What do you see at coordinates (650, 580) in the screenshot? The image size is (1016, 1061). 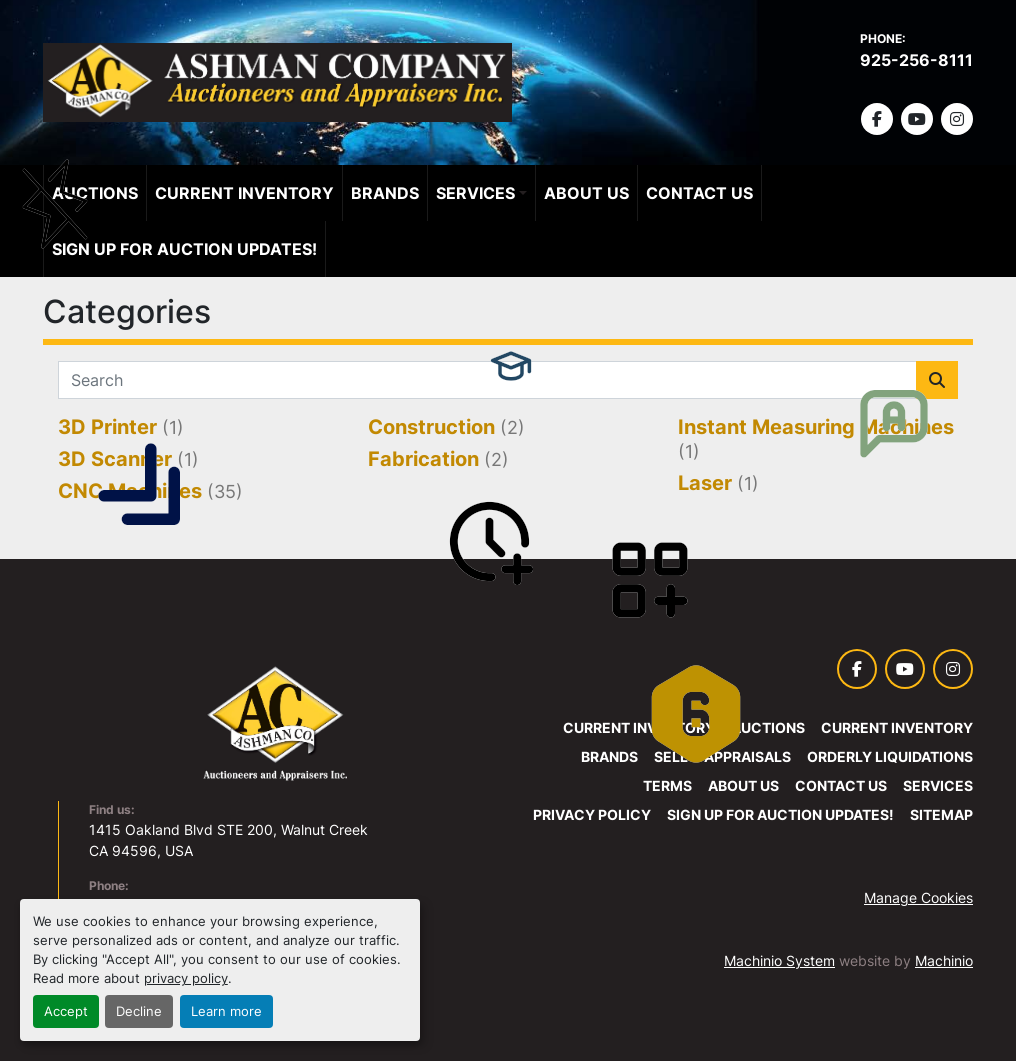 I see `add a new widget to the grid layout` at bounding box center [650, 580].